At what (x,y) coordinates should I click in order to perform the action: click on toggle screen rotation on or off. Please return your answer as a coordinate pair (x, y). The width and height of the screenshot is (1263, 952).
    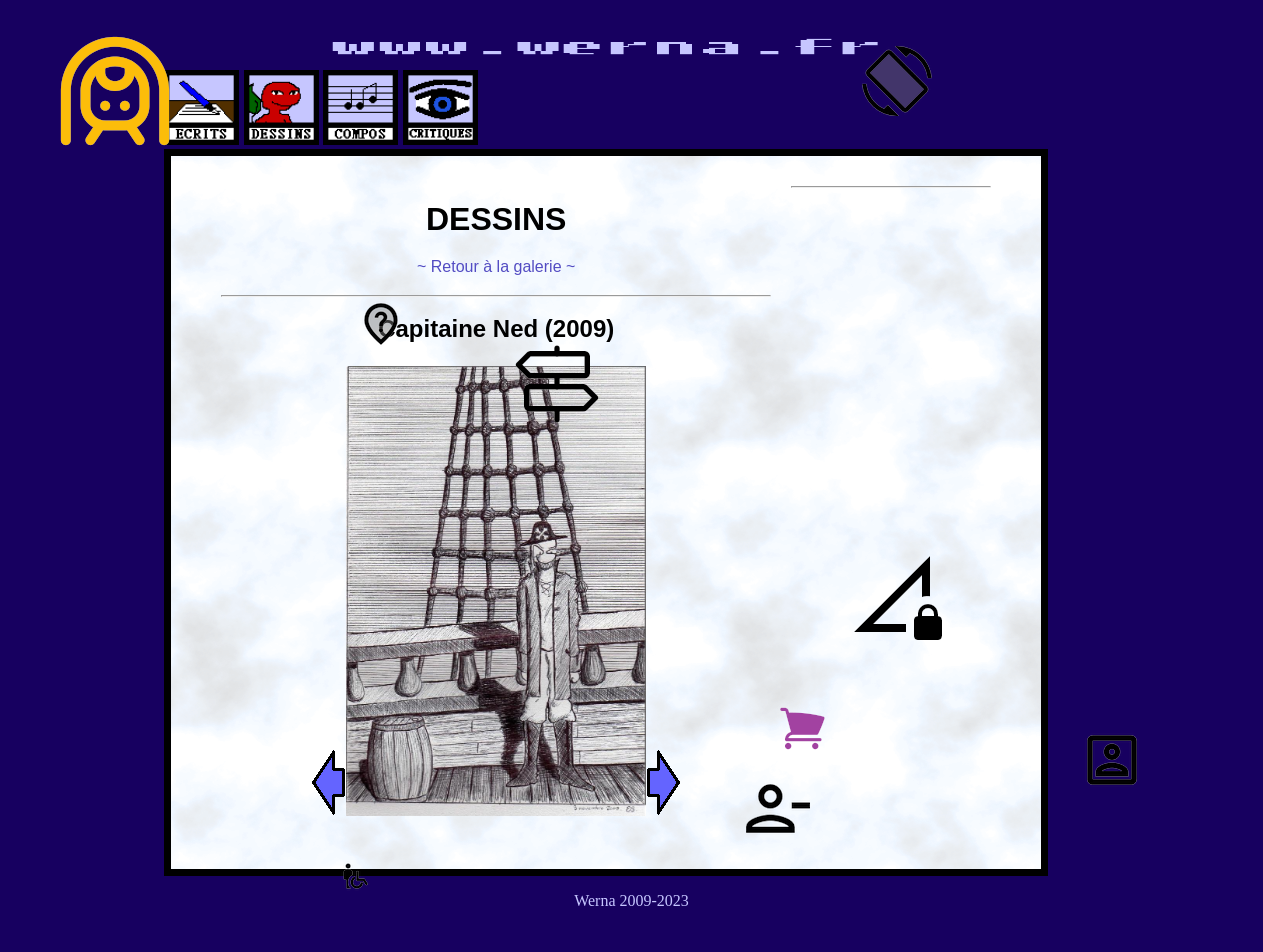
    Looking at the image, I should click on (897, 81).